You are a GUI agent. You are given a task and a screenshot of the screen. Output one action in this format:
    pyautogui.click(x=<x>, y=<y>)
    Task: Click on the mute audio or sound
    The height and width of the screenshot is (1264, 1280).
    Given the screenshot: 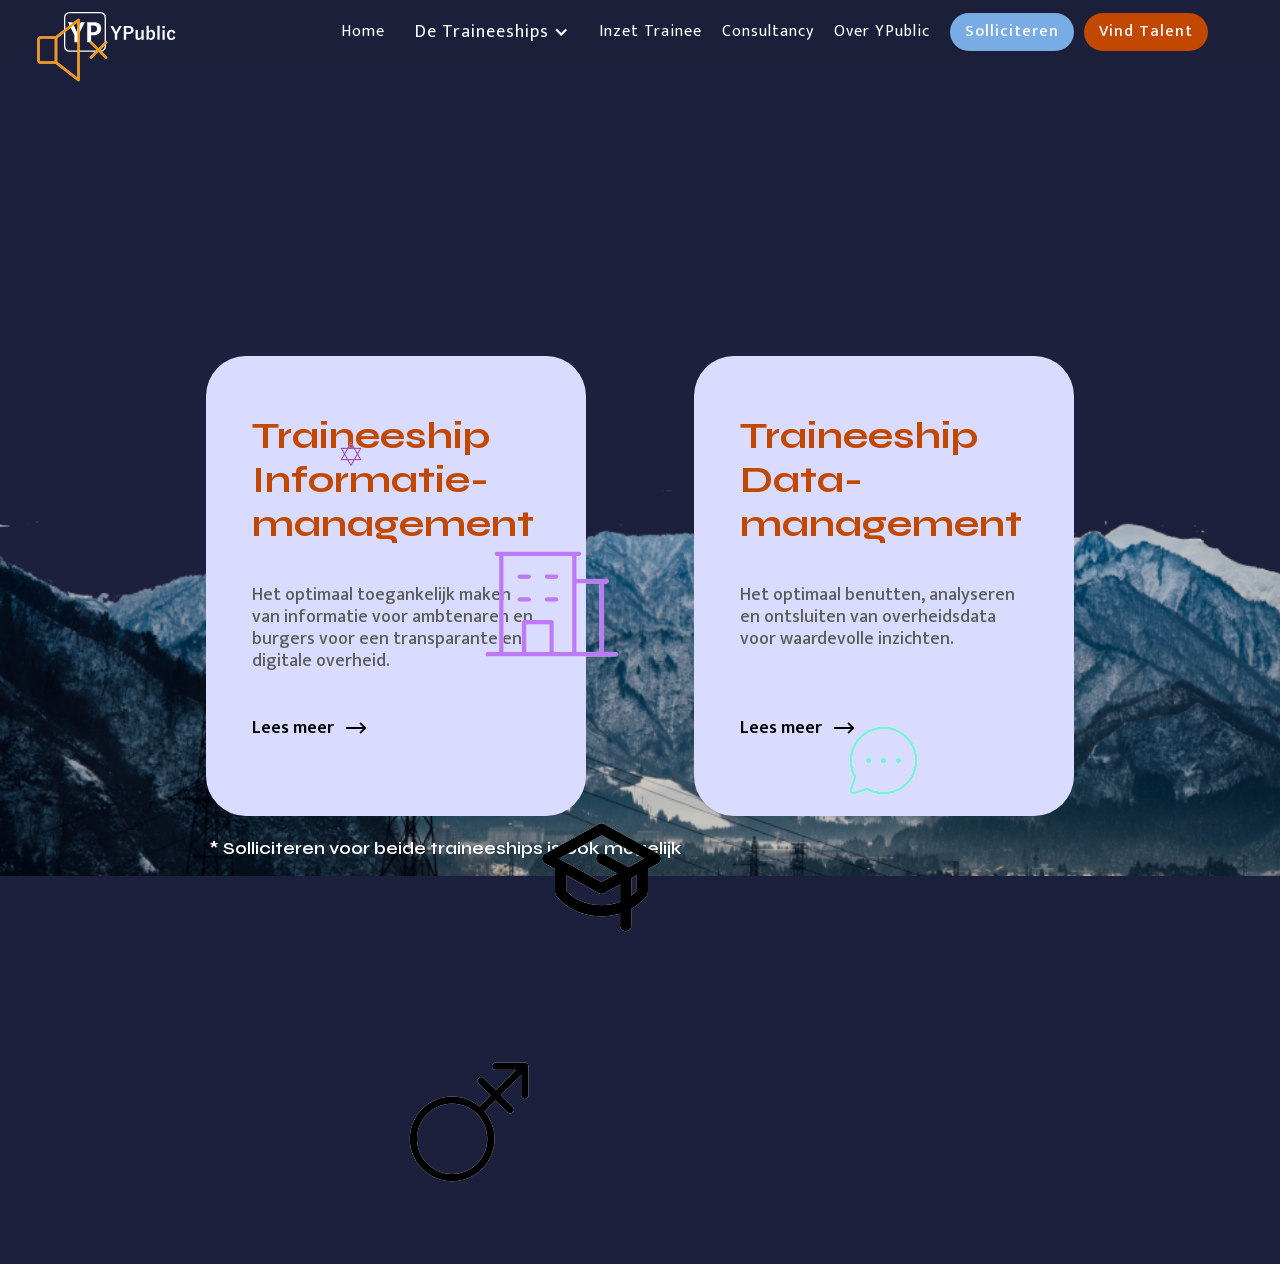 What is the action you would take?
    pyautogui.click(x=71, y=50)
    